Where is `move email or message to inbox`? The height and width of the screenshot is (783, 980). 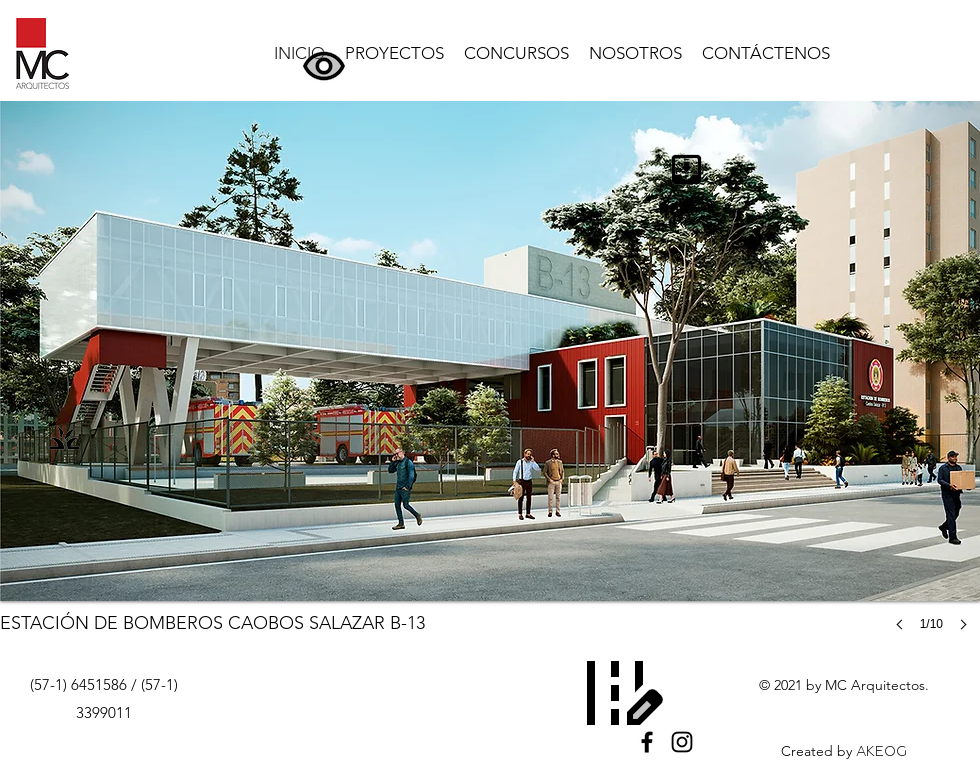
move email or message to inbox is located at coordinates (686, 169).